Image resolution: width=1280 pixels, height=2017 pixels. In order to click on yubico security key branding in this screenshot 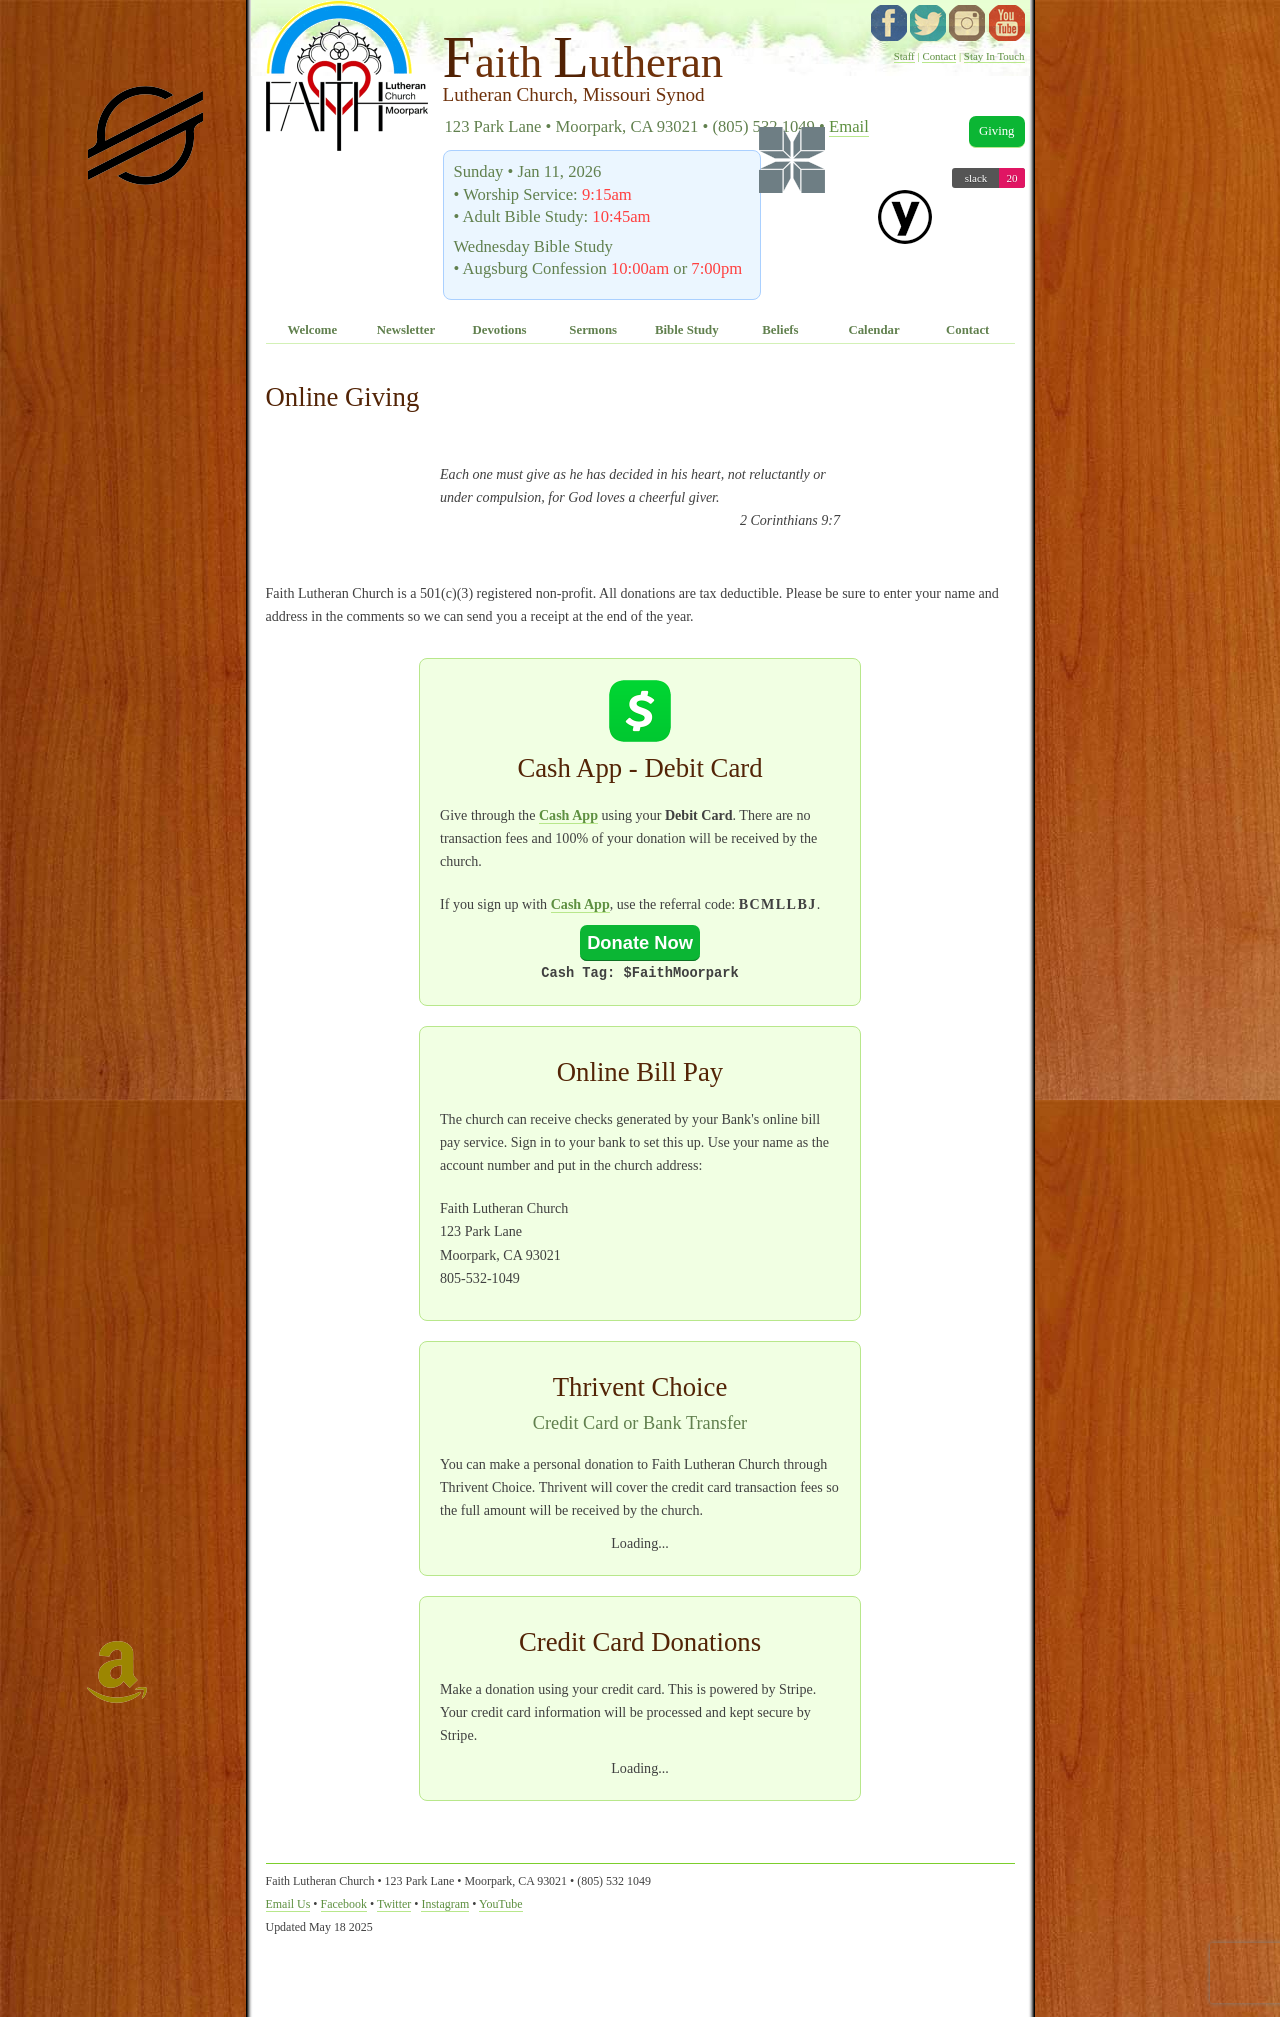, I will do `click(905, 217)`.